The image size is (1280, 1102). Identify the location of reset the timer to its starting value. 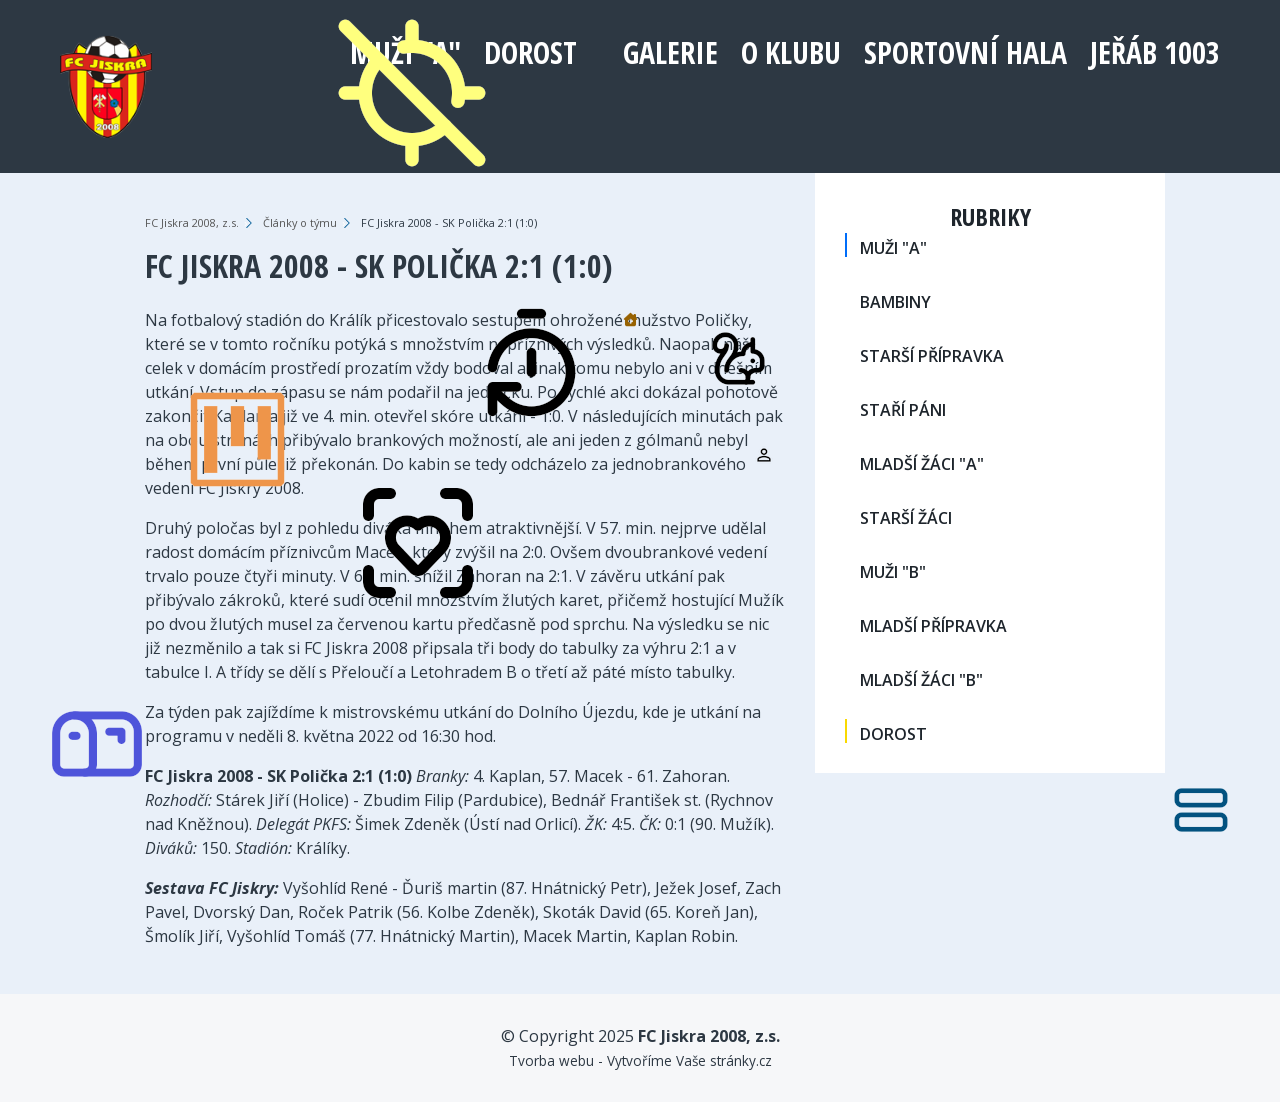
(531, 362).